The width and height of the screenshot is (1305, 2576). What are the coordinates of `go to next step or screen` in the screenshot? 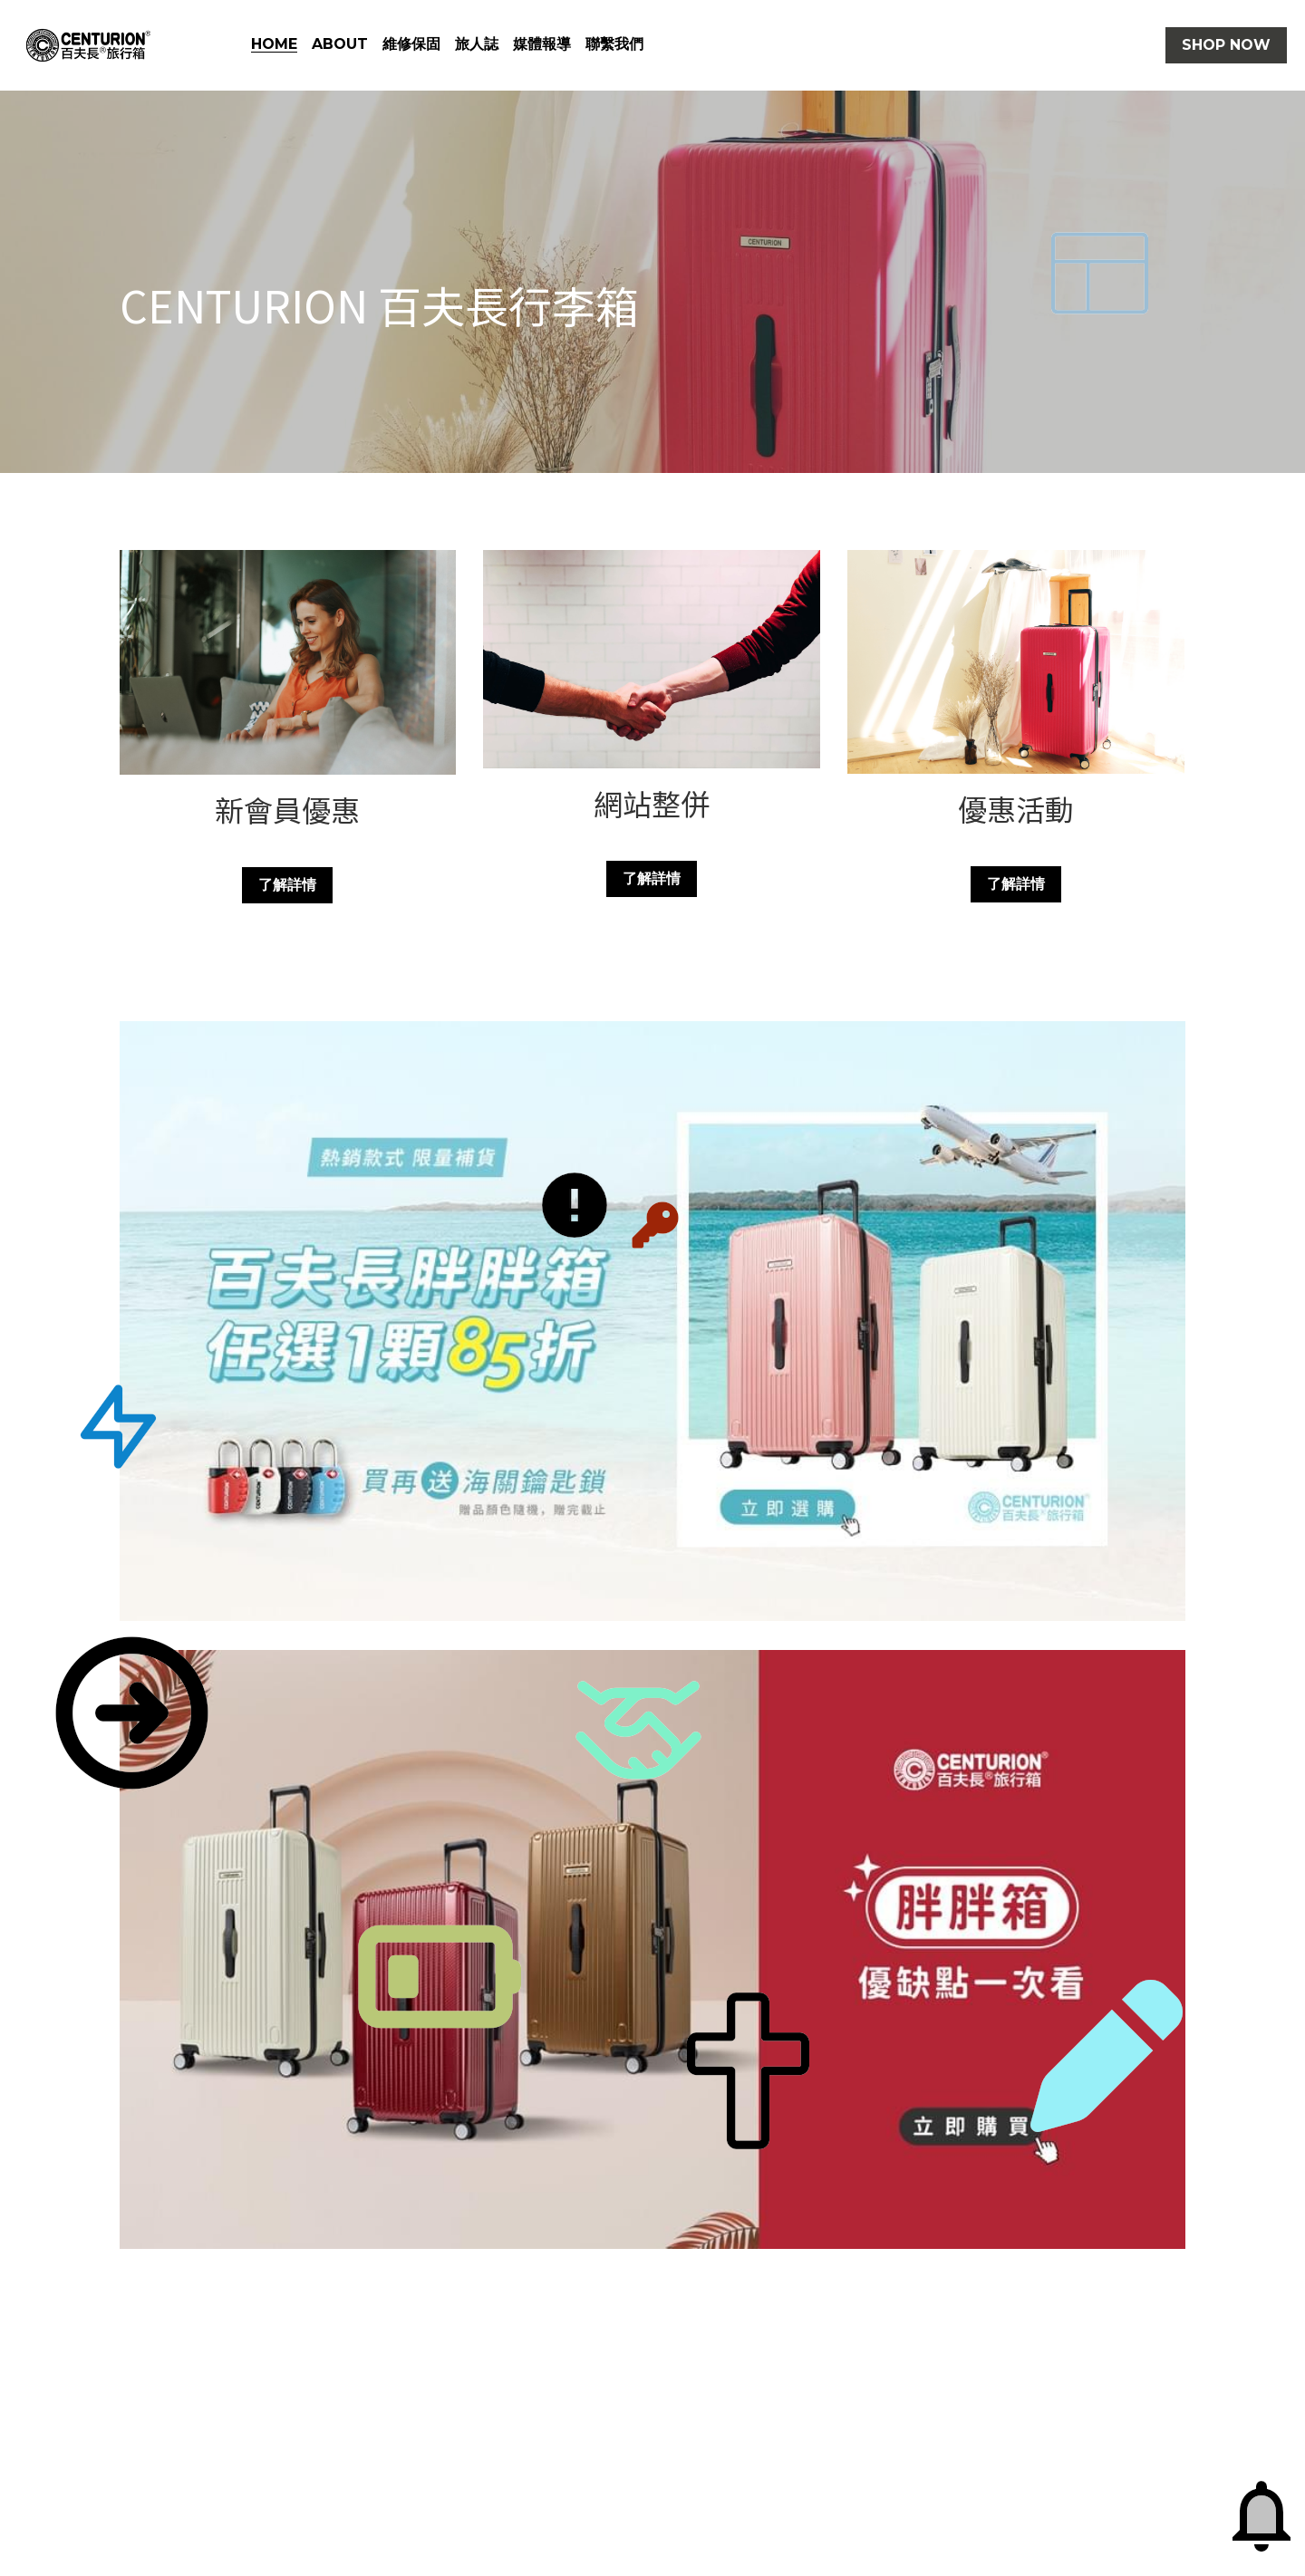 It's located at (131, 1713).